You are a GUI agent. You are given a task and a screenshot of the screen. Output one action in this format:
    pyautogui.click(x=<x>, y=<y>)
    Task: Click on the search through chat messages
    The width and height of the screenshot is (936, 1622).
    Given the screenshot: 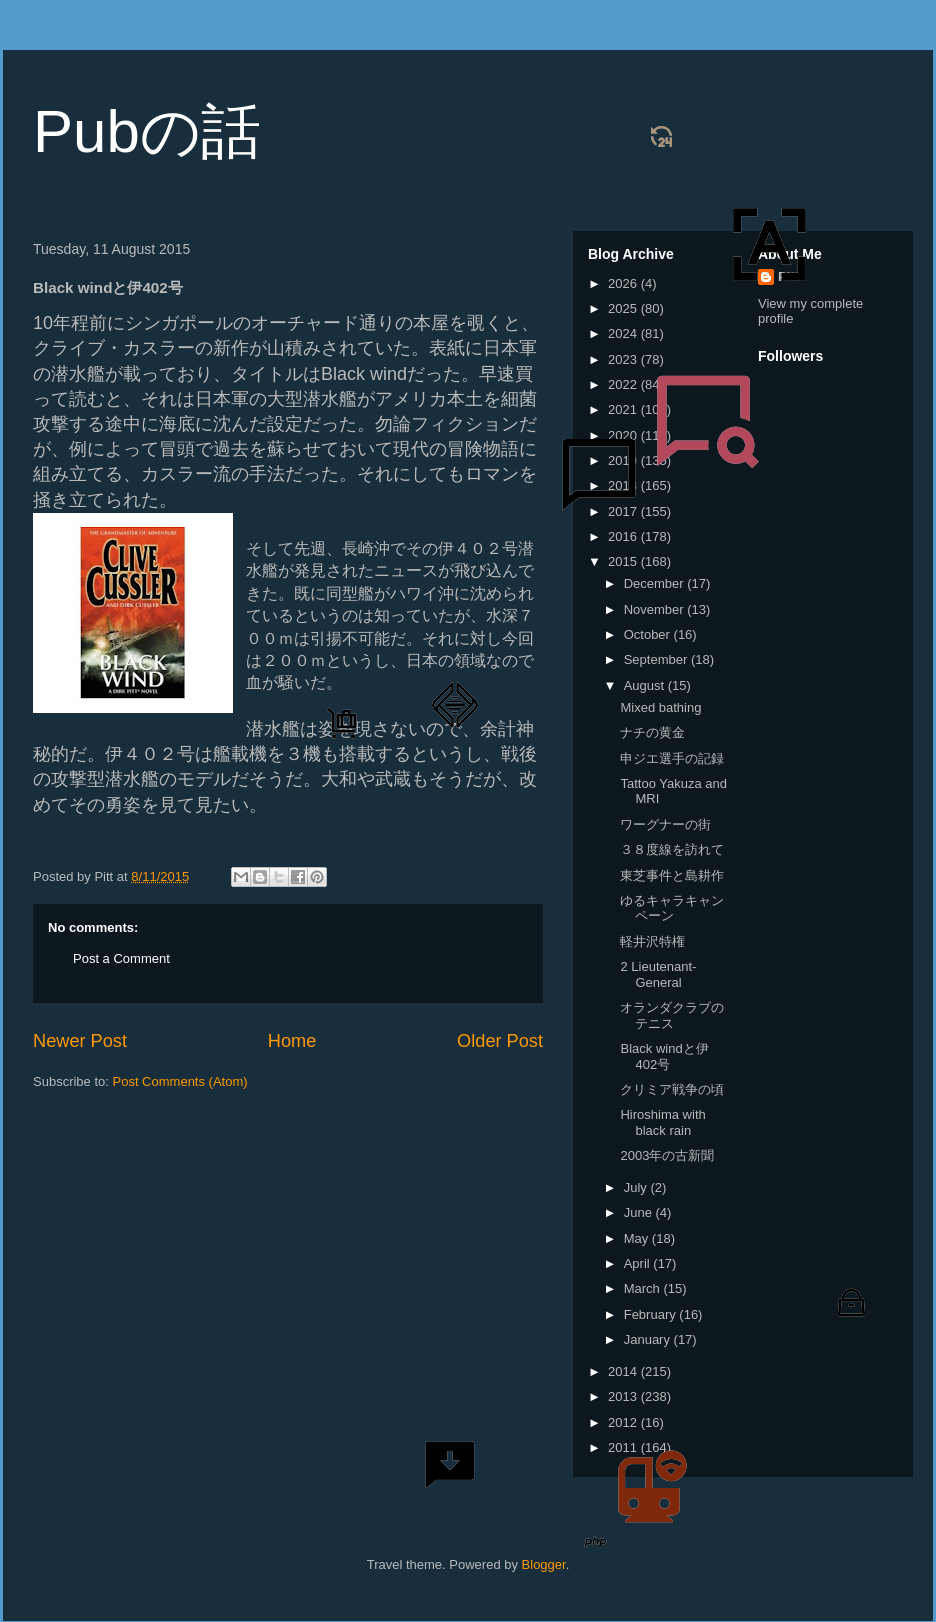 What is the action you would take?
    pyautogui.click(x=703, y=417)
    